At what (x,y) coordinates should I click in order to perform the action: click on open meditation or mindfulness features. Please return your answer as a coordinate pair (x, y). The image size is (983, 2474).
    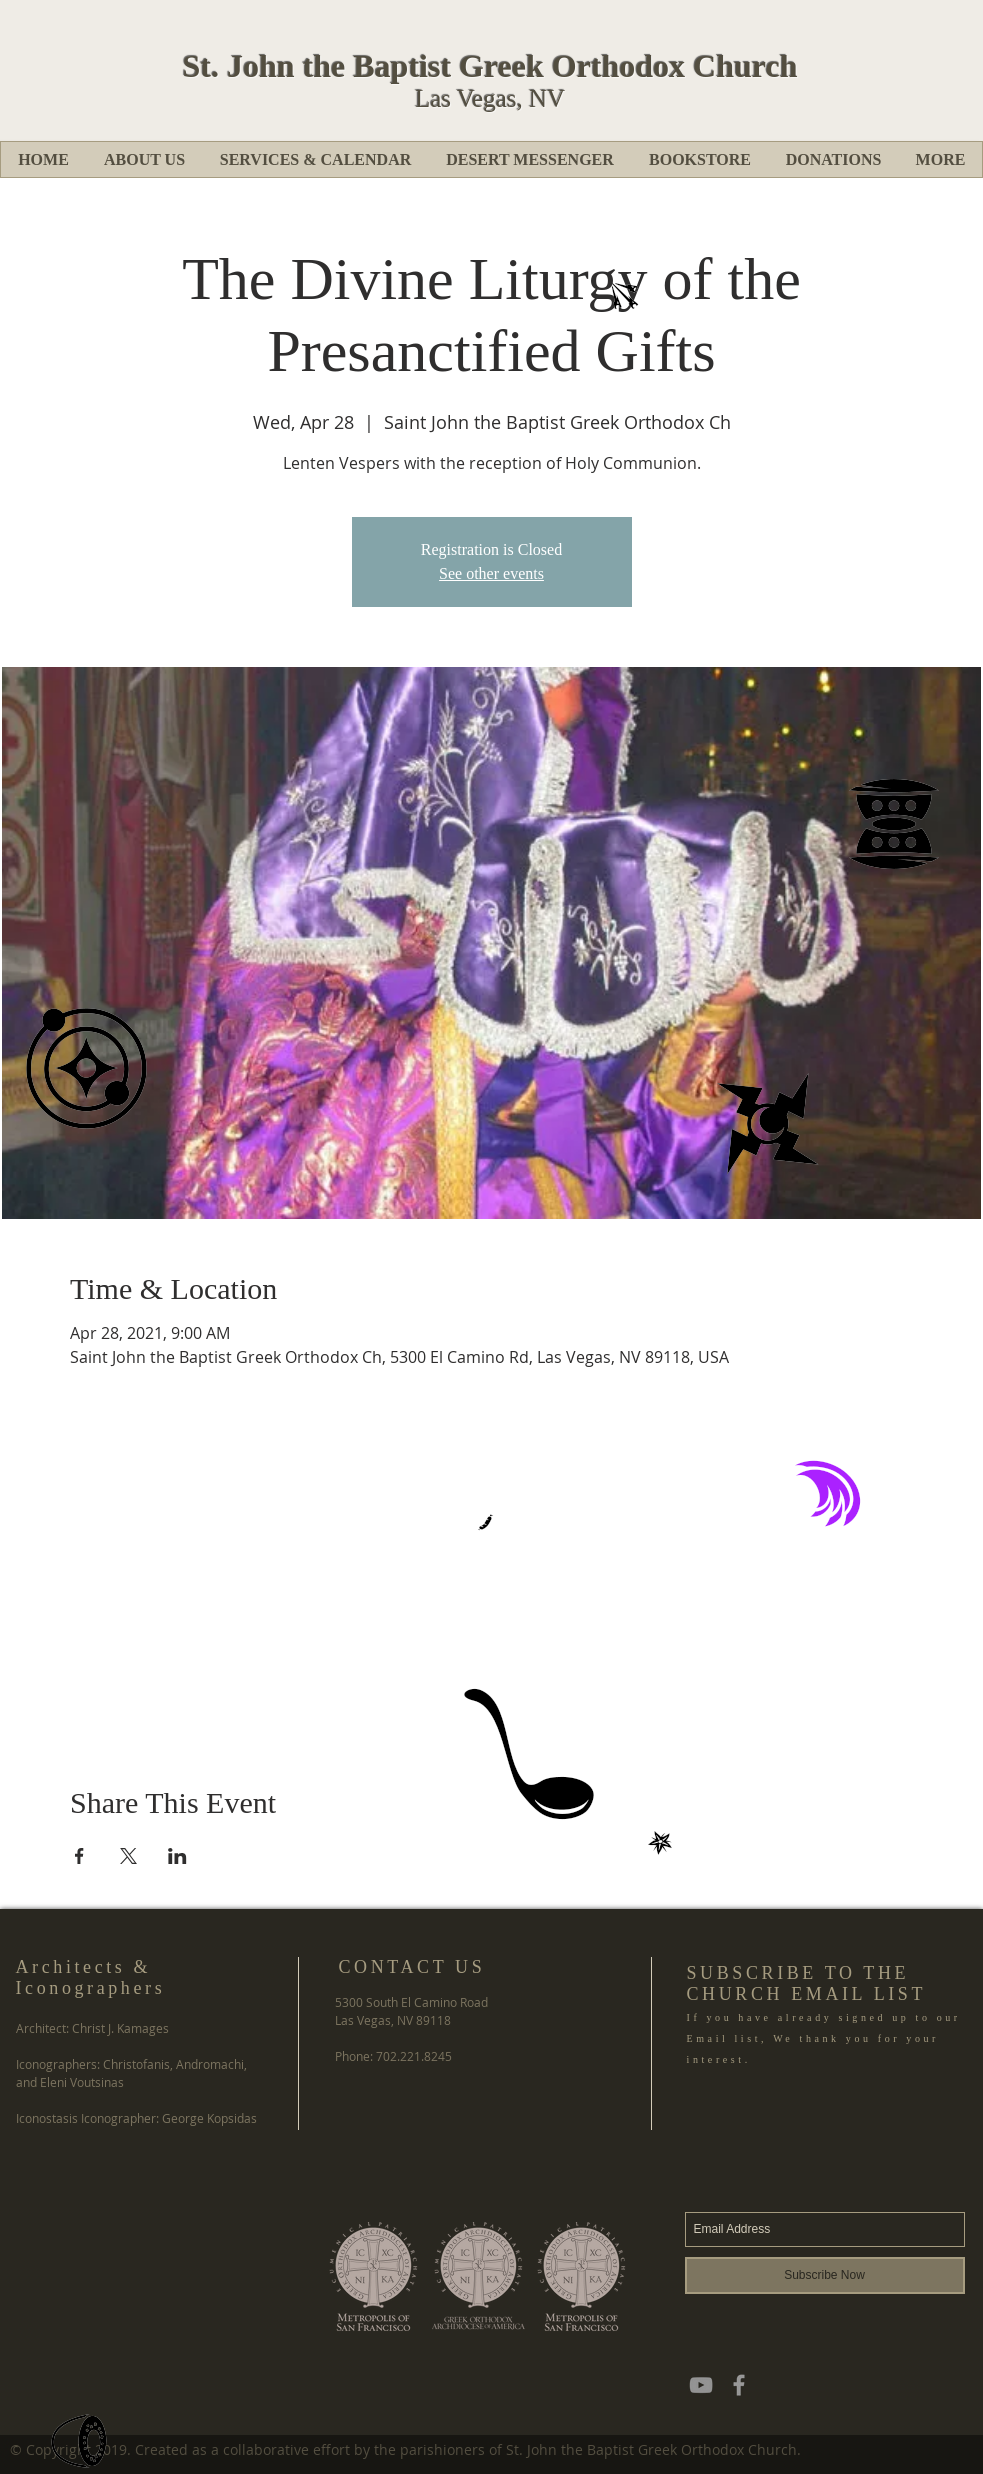
    Looking at the image, I should click on (660, 1843).